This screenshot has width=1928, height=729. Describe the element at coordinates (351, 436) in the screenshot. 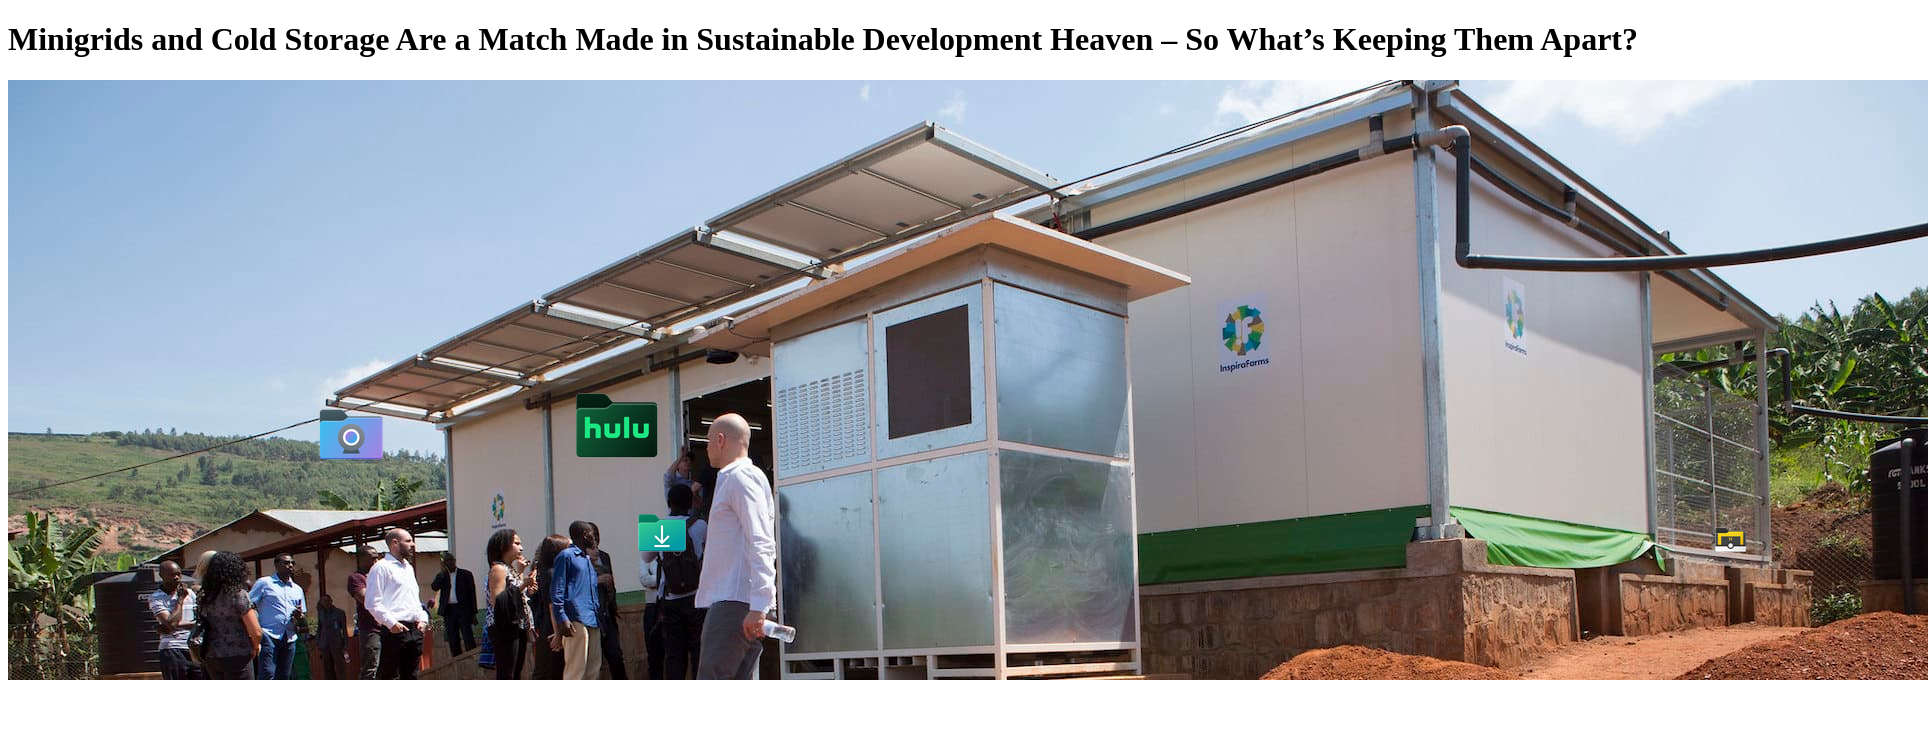

I see `folder containing webcam recordings or video chat files` at that location.